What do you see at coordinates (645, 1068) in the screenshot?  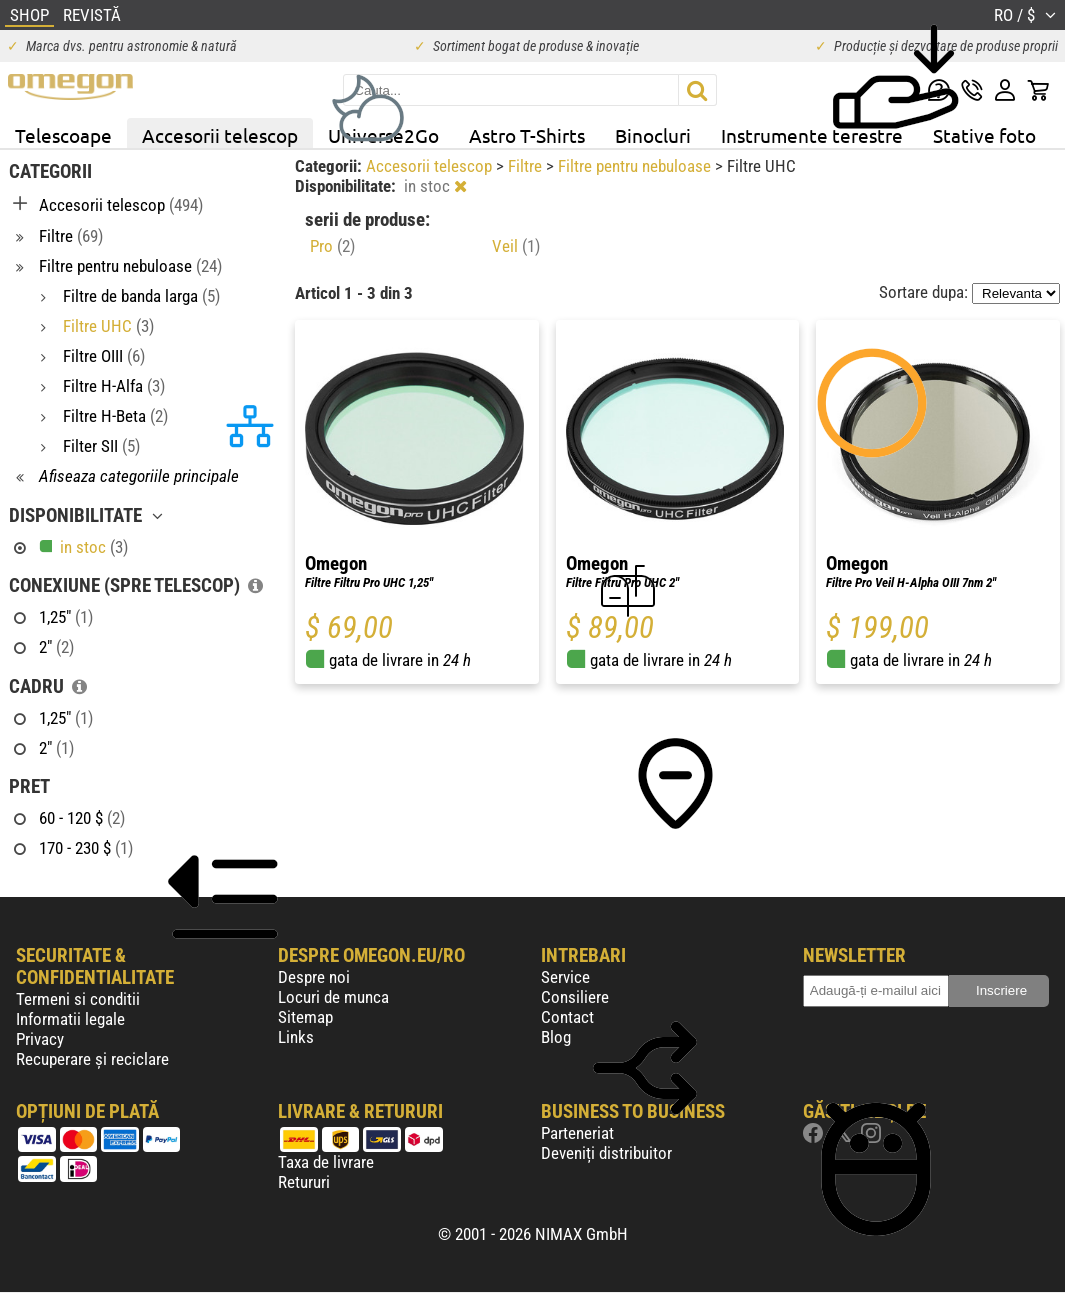 I see `split content into multiple paths` at bounding box center [645, 1068].